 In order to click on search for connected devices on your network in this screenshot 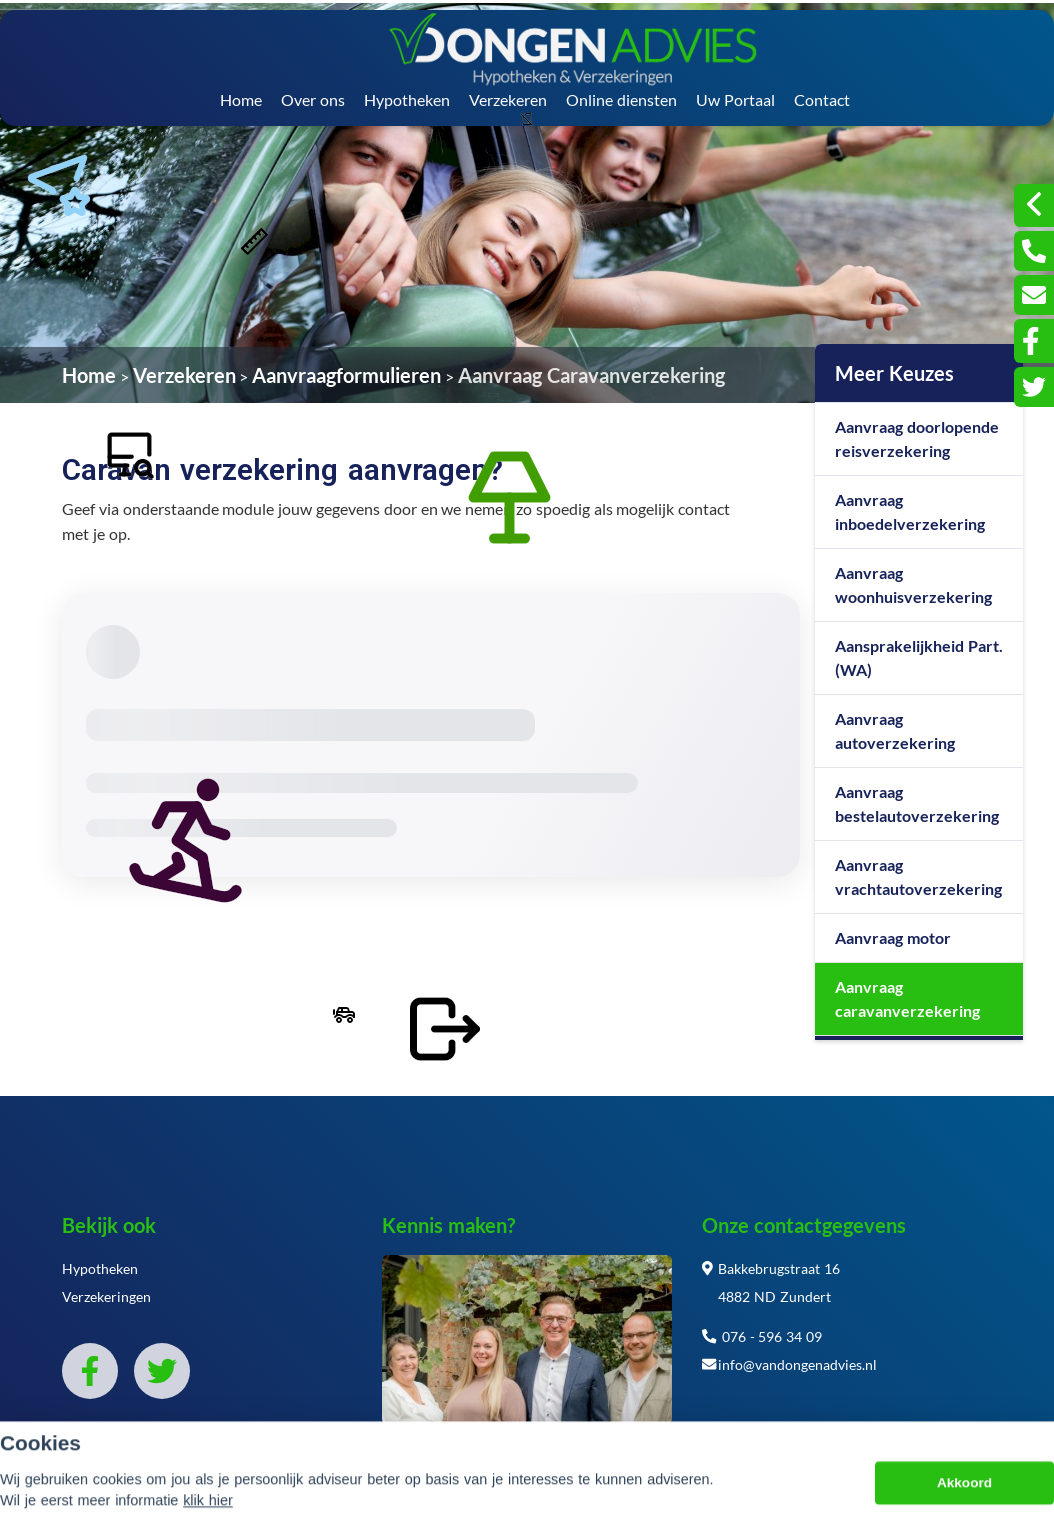, I will do `click(129, 454)`.